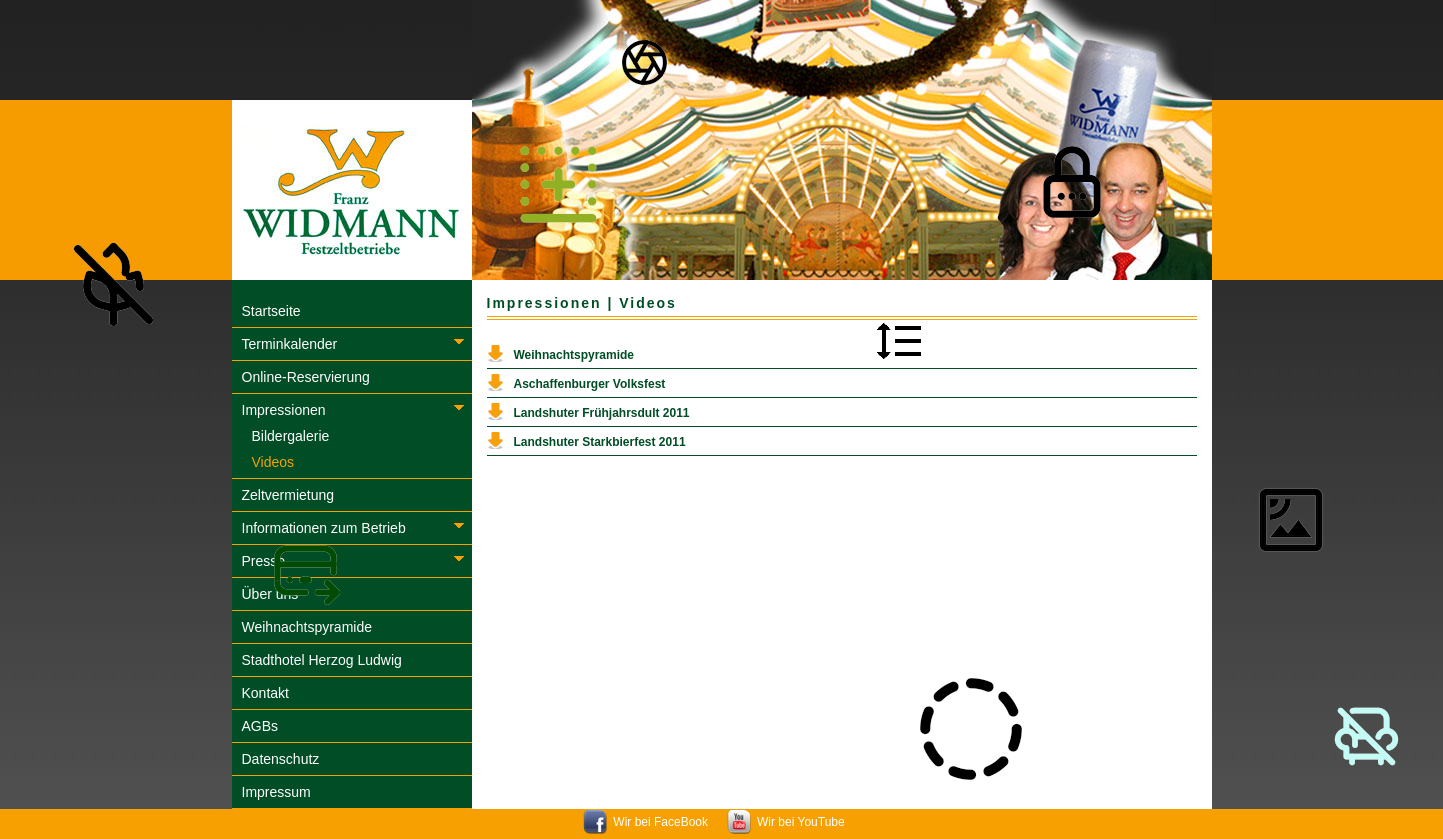 Image resolution: width=1443 pixels, height=839 pixels. Describe the element at coordinates (305, 570) in the screenshot. I see `make a payment with saved card` at that location.